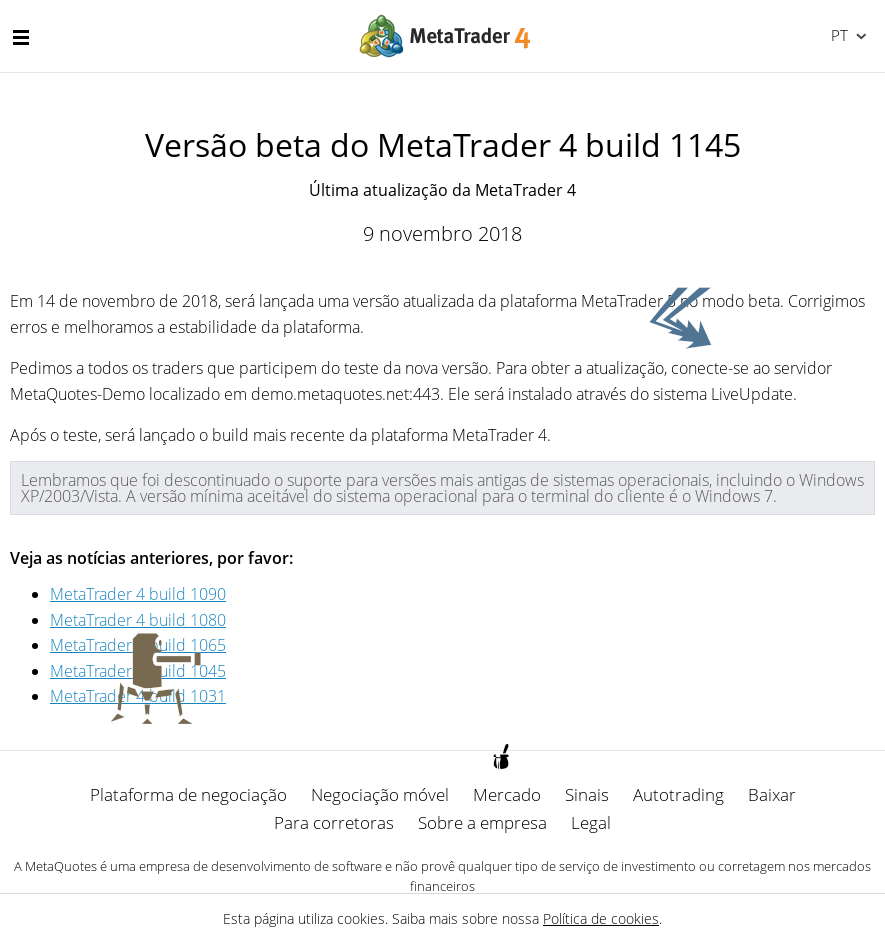 Image resolution: width=885 pixels, height=944 pixels. Describe the element at coordinates (157, 677) in the screenshot. I see `deploy a walking turret unit` at that location.